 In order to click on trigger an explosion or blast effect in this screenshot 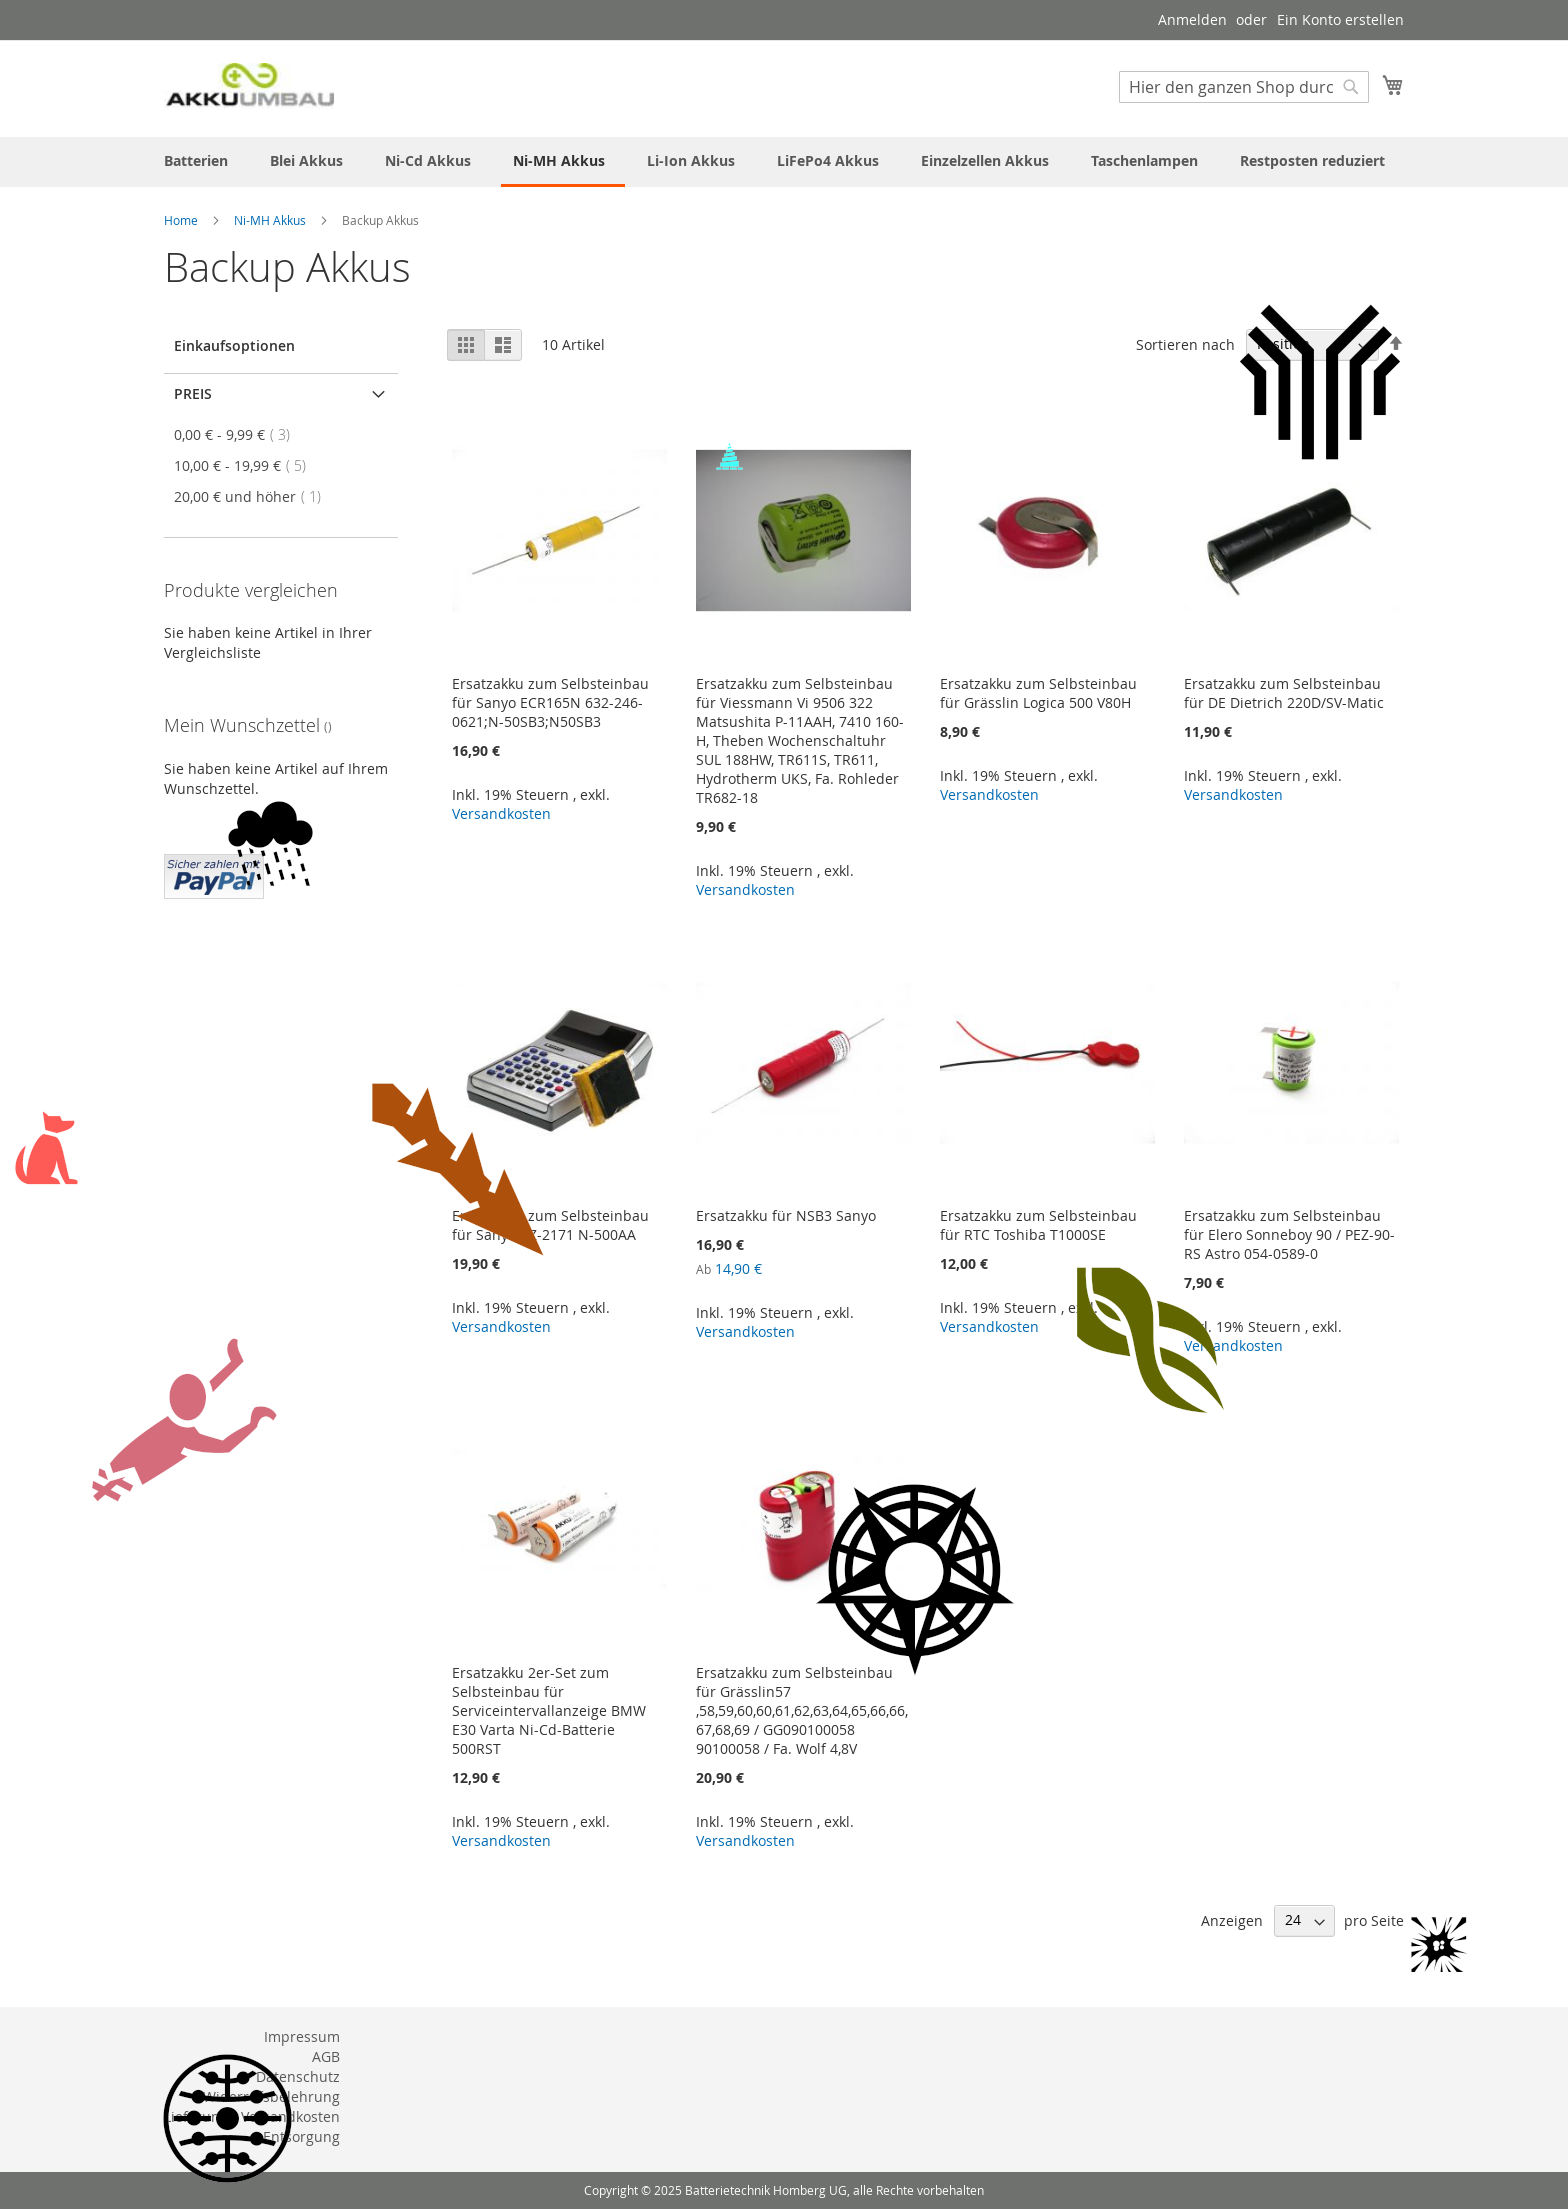, I will do `click(1438, 1944)`.